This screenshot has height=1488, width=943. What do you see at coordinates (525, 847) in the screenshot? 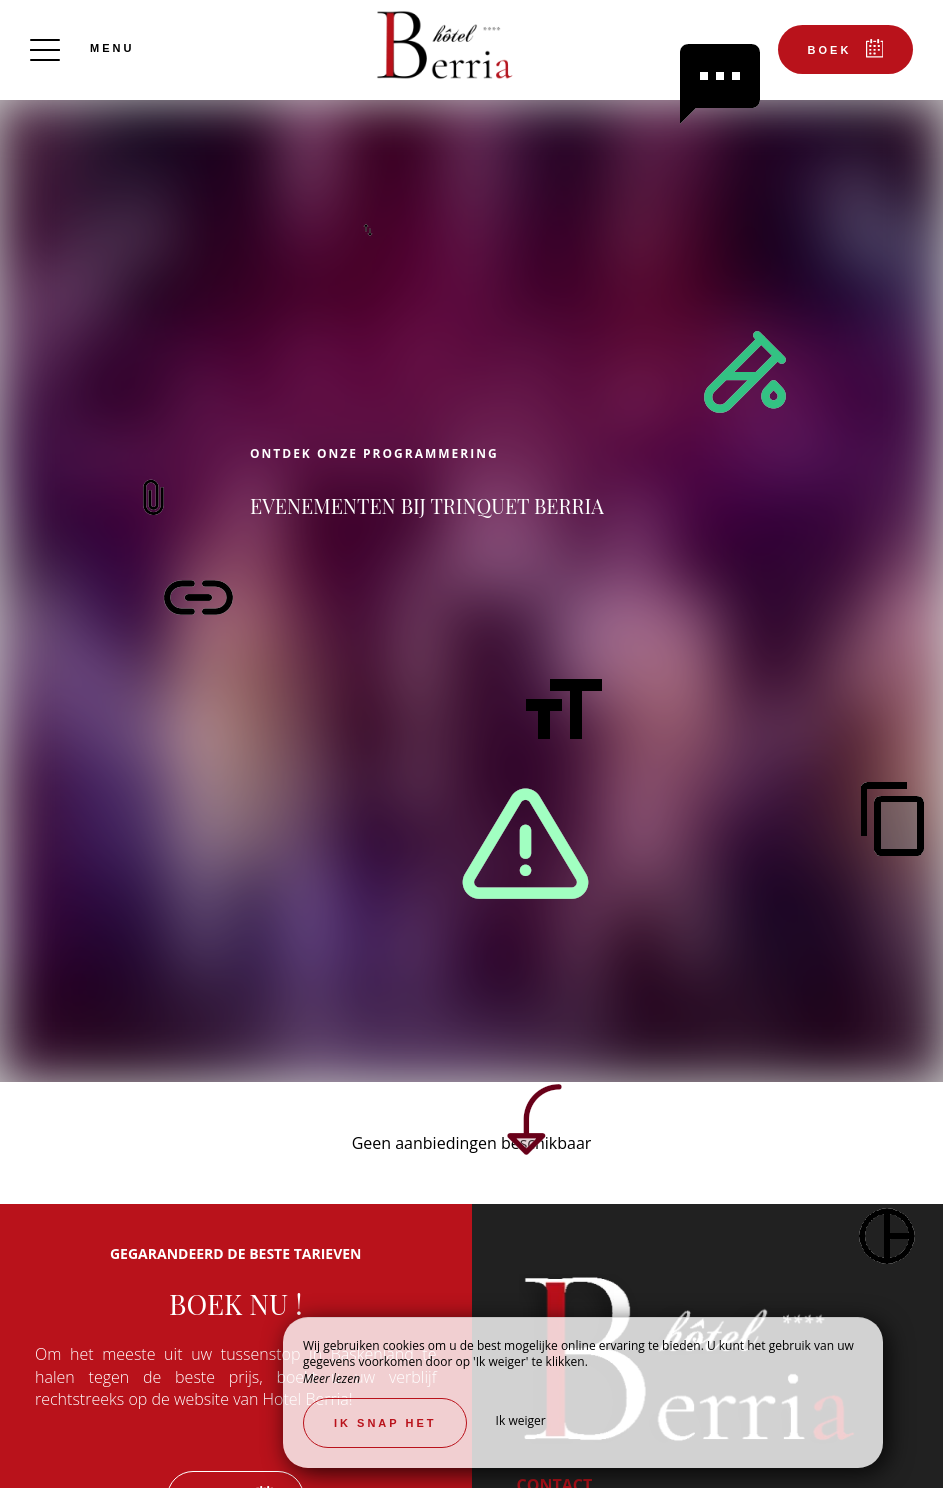
I see `warning or caution indicator` at bounding box center [525, 847].